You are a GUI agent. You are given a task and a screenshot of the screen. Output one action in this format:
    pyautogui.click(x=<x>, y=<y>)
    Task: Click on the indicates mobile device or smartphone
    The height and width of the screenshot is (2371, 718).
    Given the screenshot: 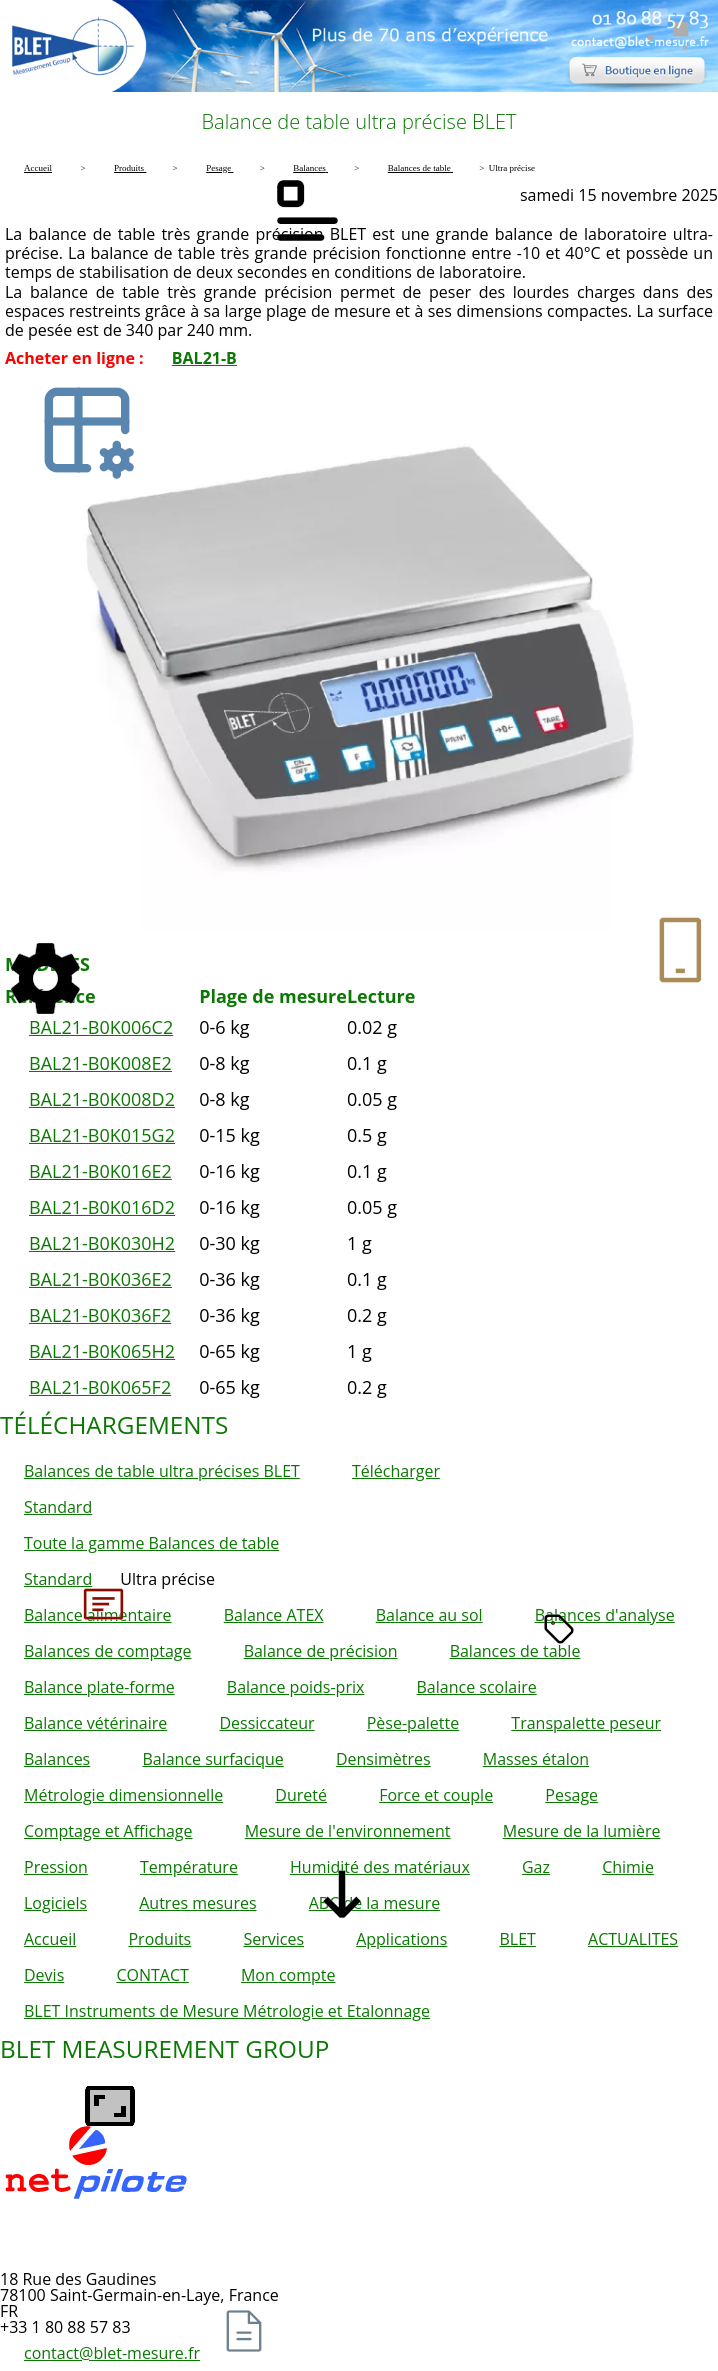 What is the action you would take?
    pyautogui.click(x=678, y=950)
    